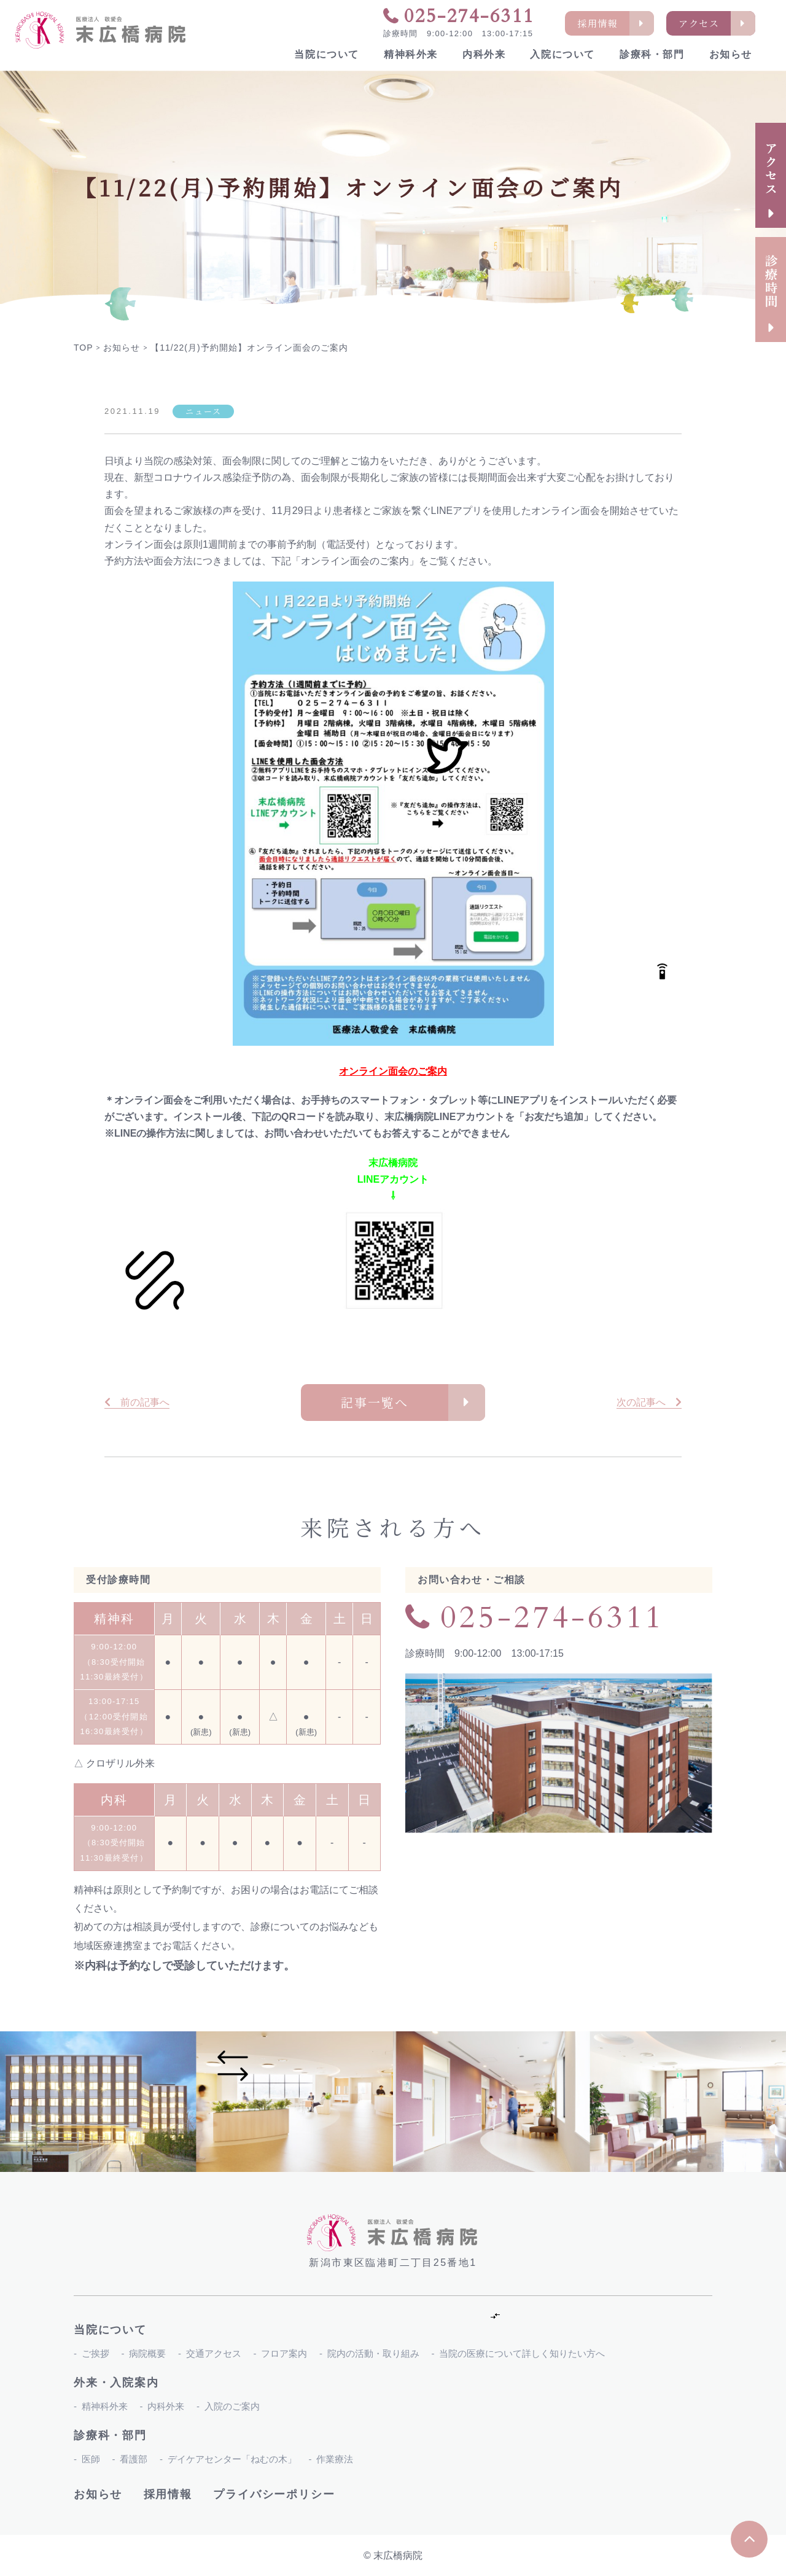 This screenshot has width=786, height=2576. What do you see at coordinates (155, 1280) in the screenshot?
I see `access freehand drawing or annotation tools` at bounding box center [155, 1280].